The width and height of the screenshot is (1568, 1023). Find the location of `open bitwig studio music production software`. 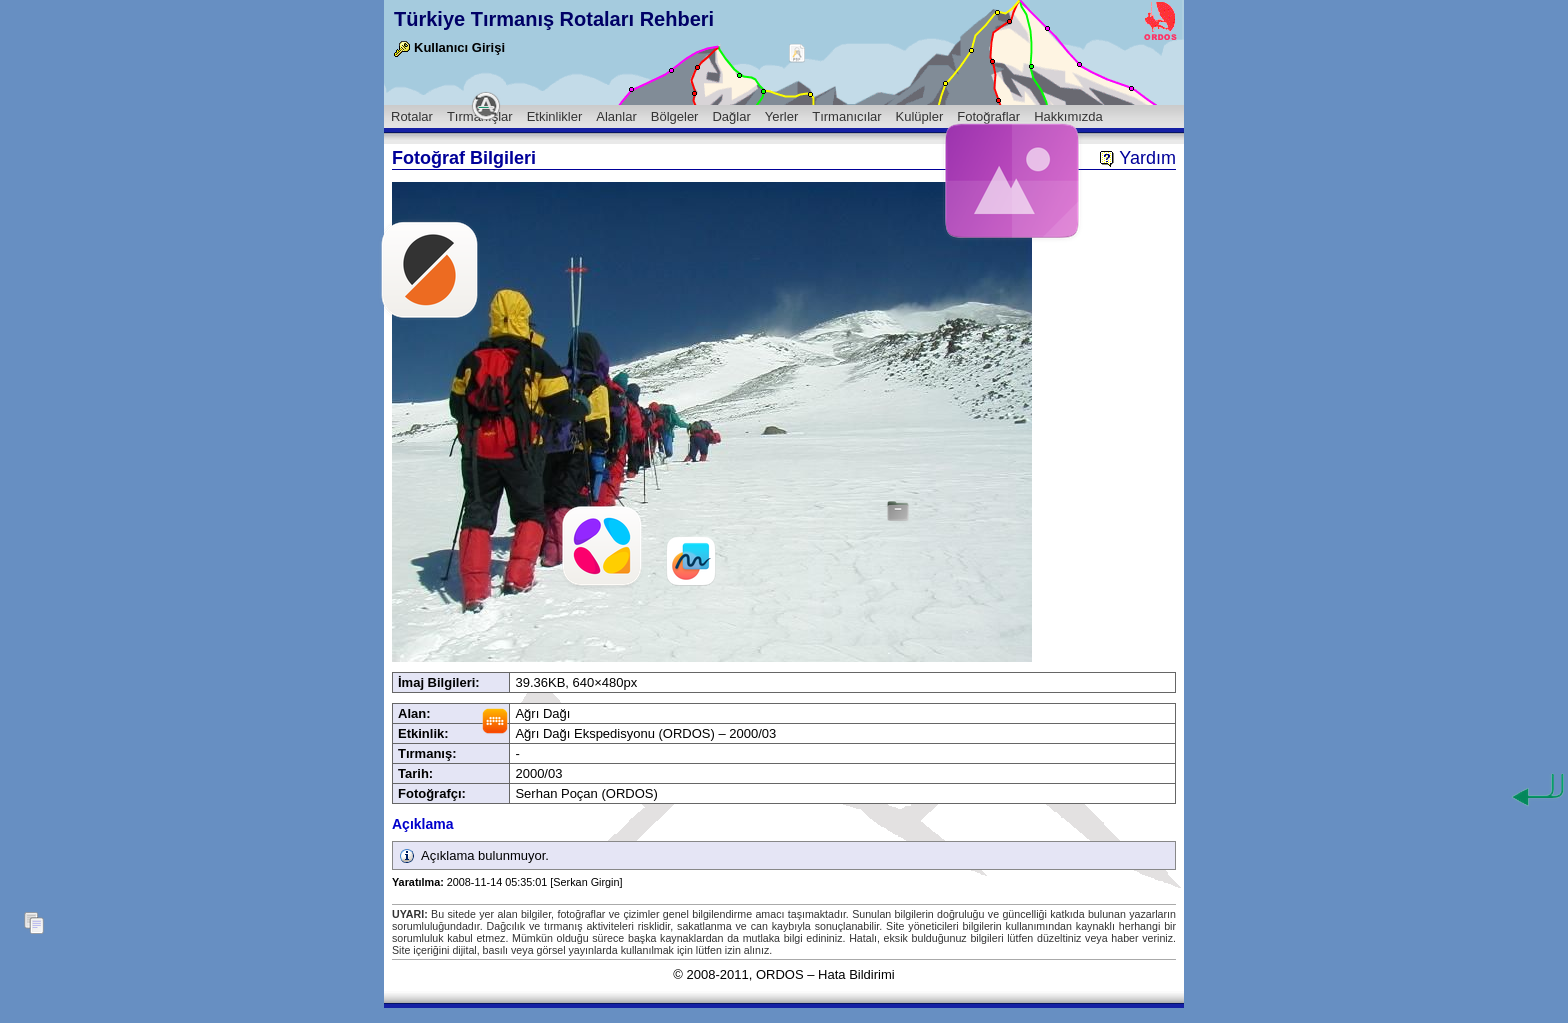

open bitwig studio music production software is located at coordinates (495, 721).